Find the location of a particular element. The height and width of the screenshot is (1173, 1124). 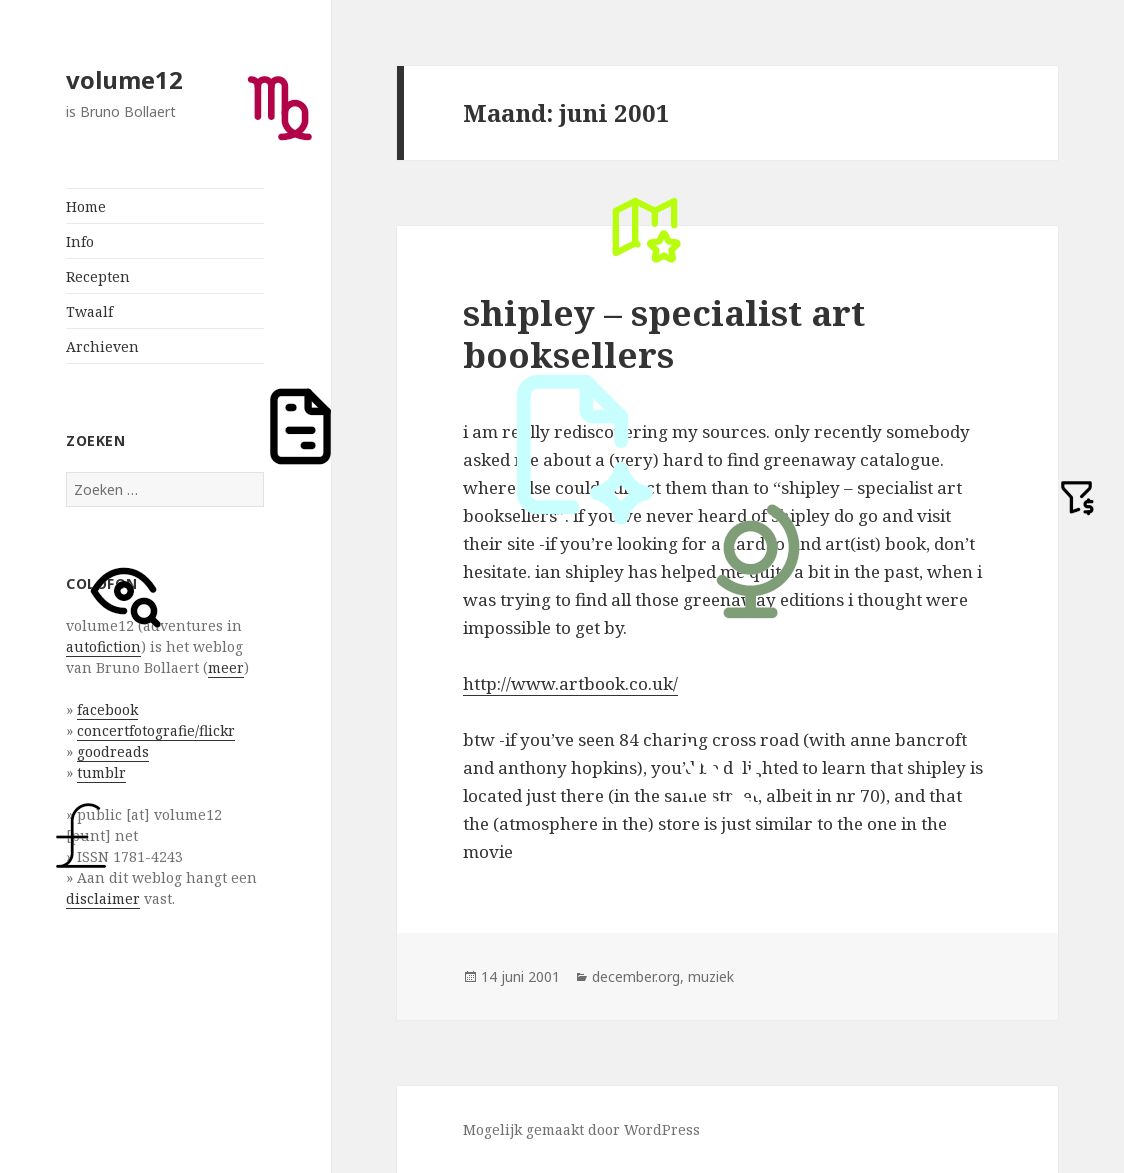

disable vibration mode is located at coordinates (723, 780).